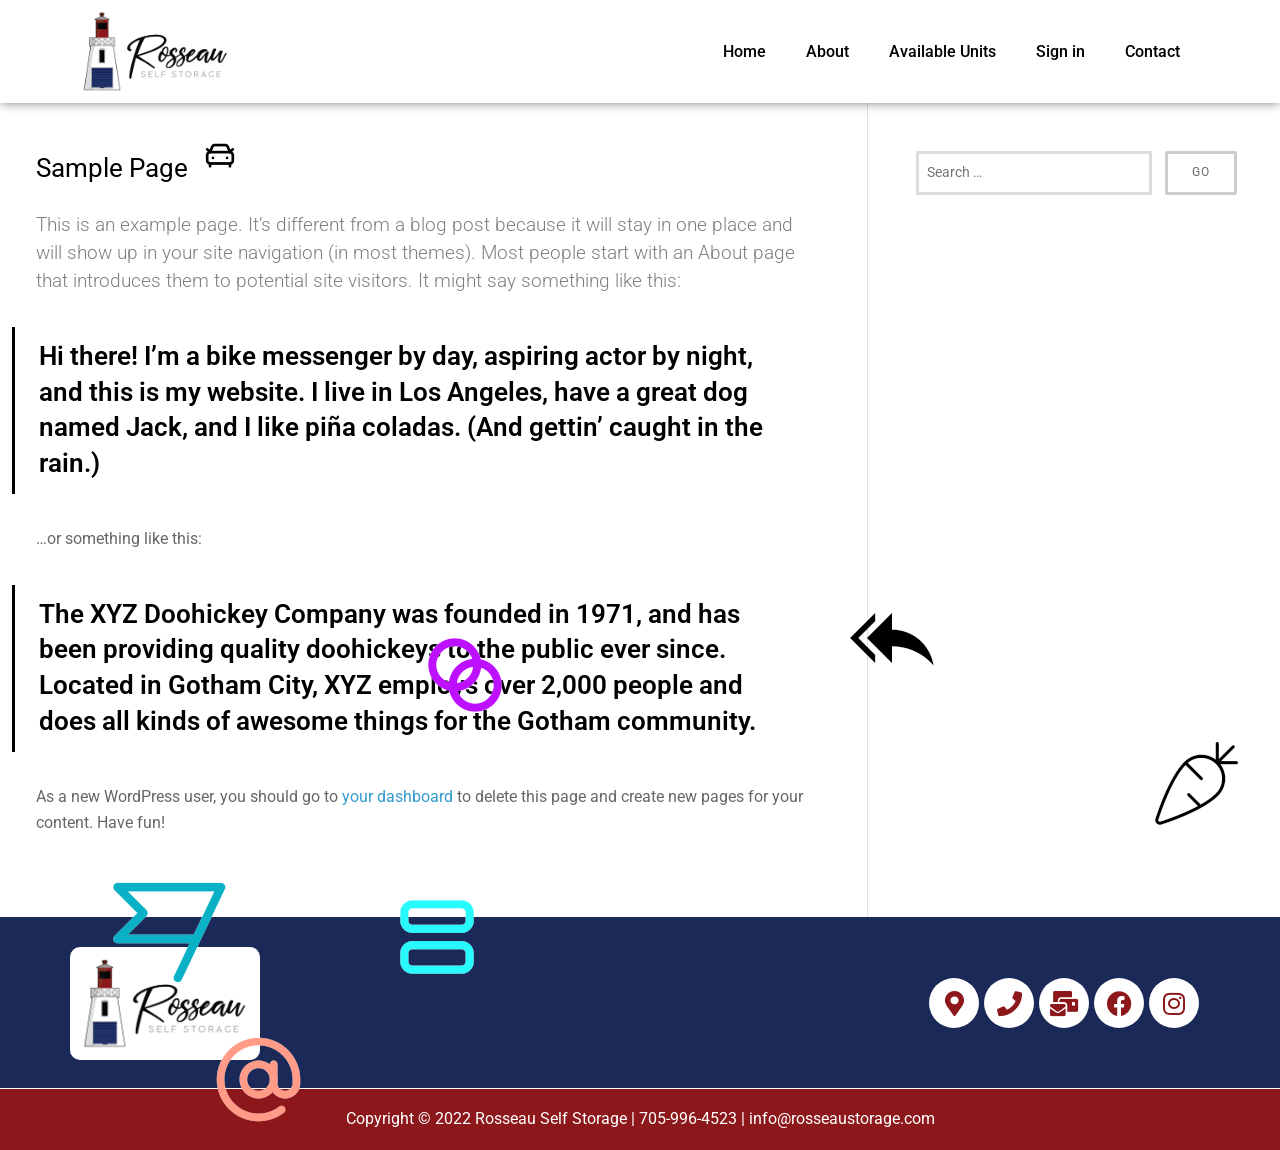 Image resolution: width=1280 pixels, height=1150 pixels. Describe the element at coordinates (165, 926) in the screenshot. I see `flag or bookmark an item` at that location.